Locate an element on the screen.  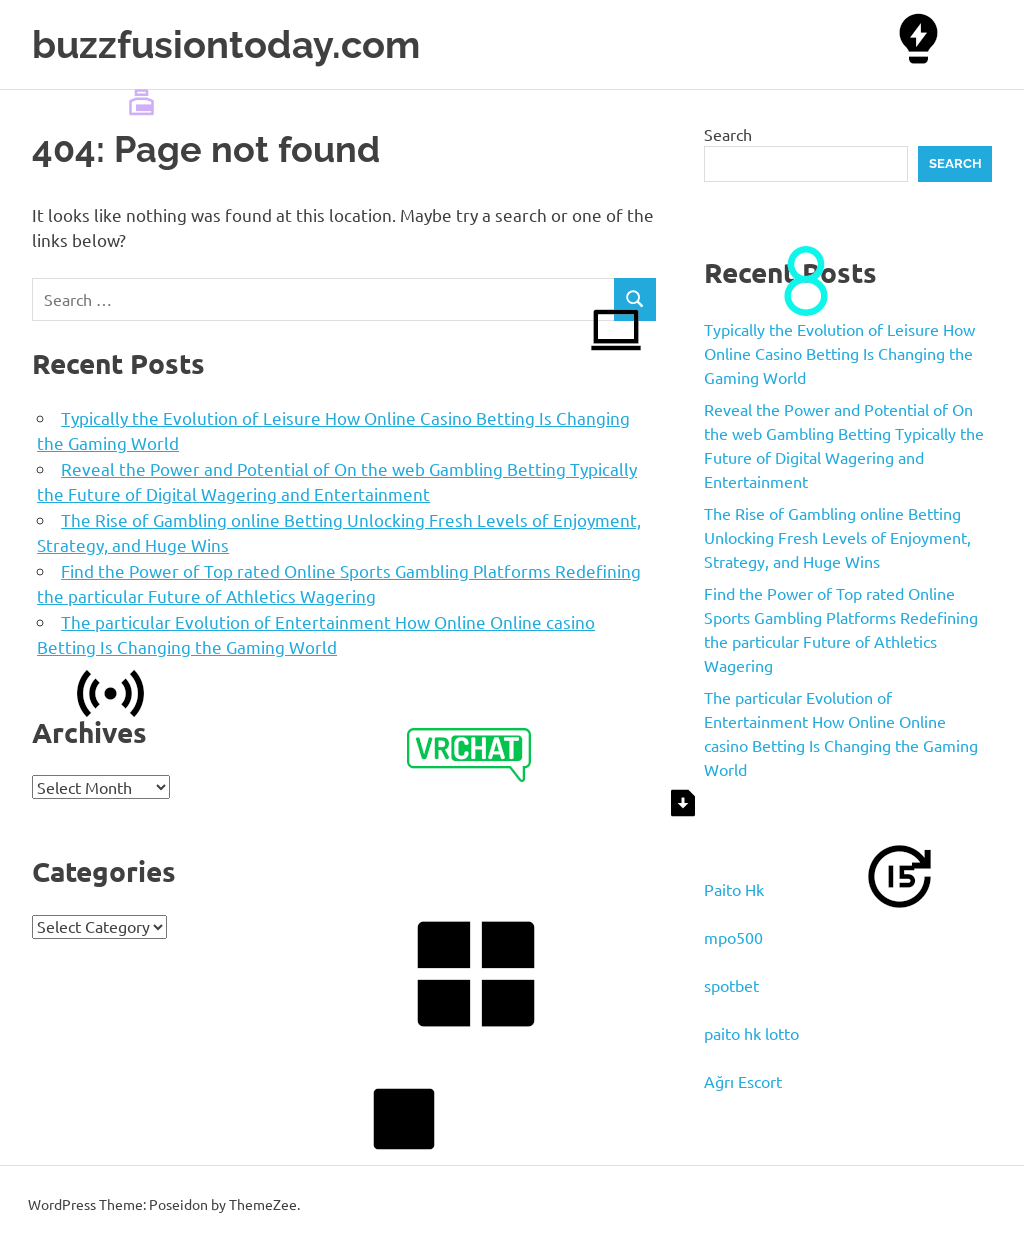
indicates rfid or nfc functionality is located at coordinates (110, 693).